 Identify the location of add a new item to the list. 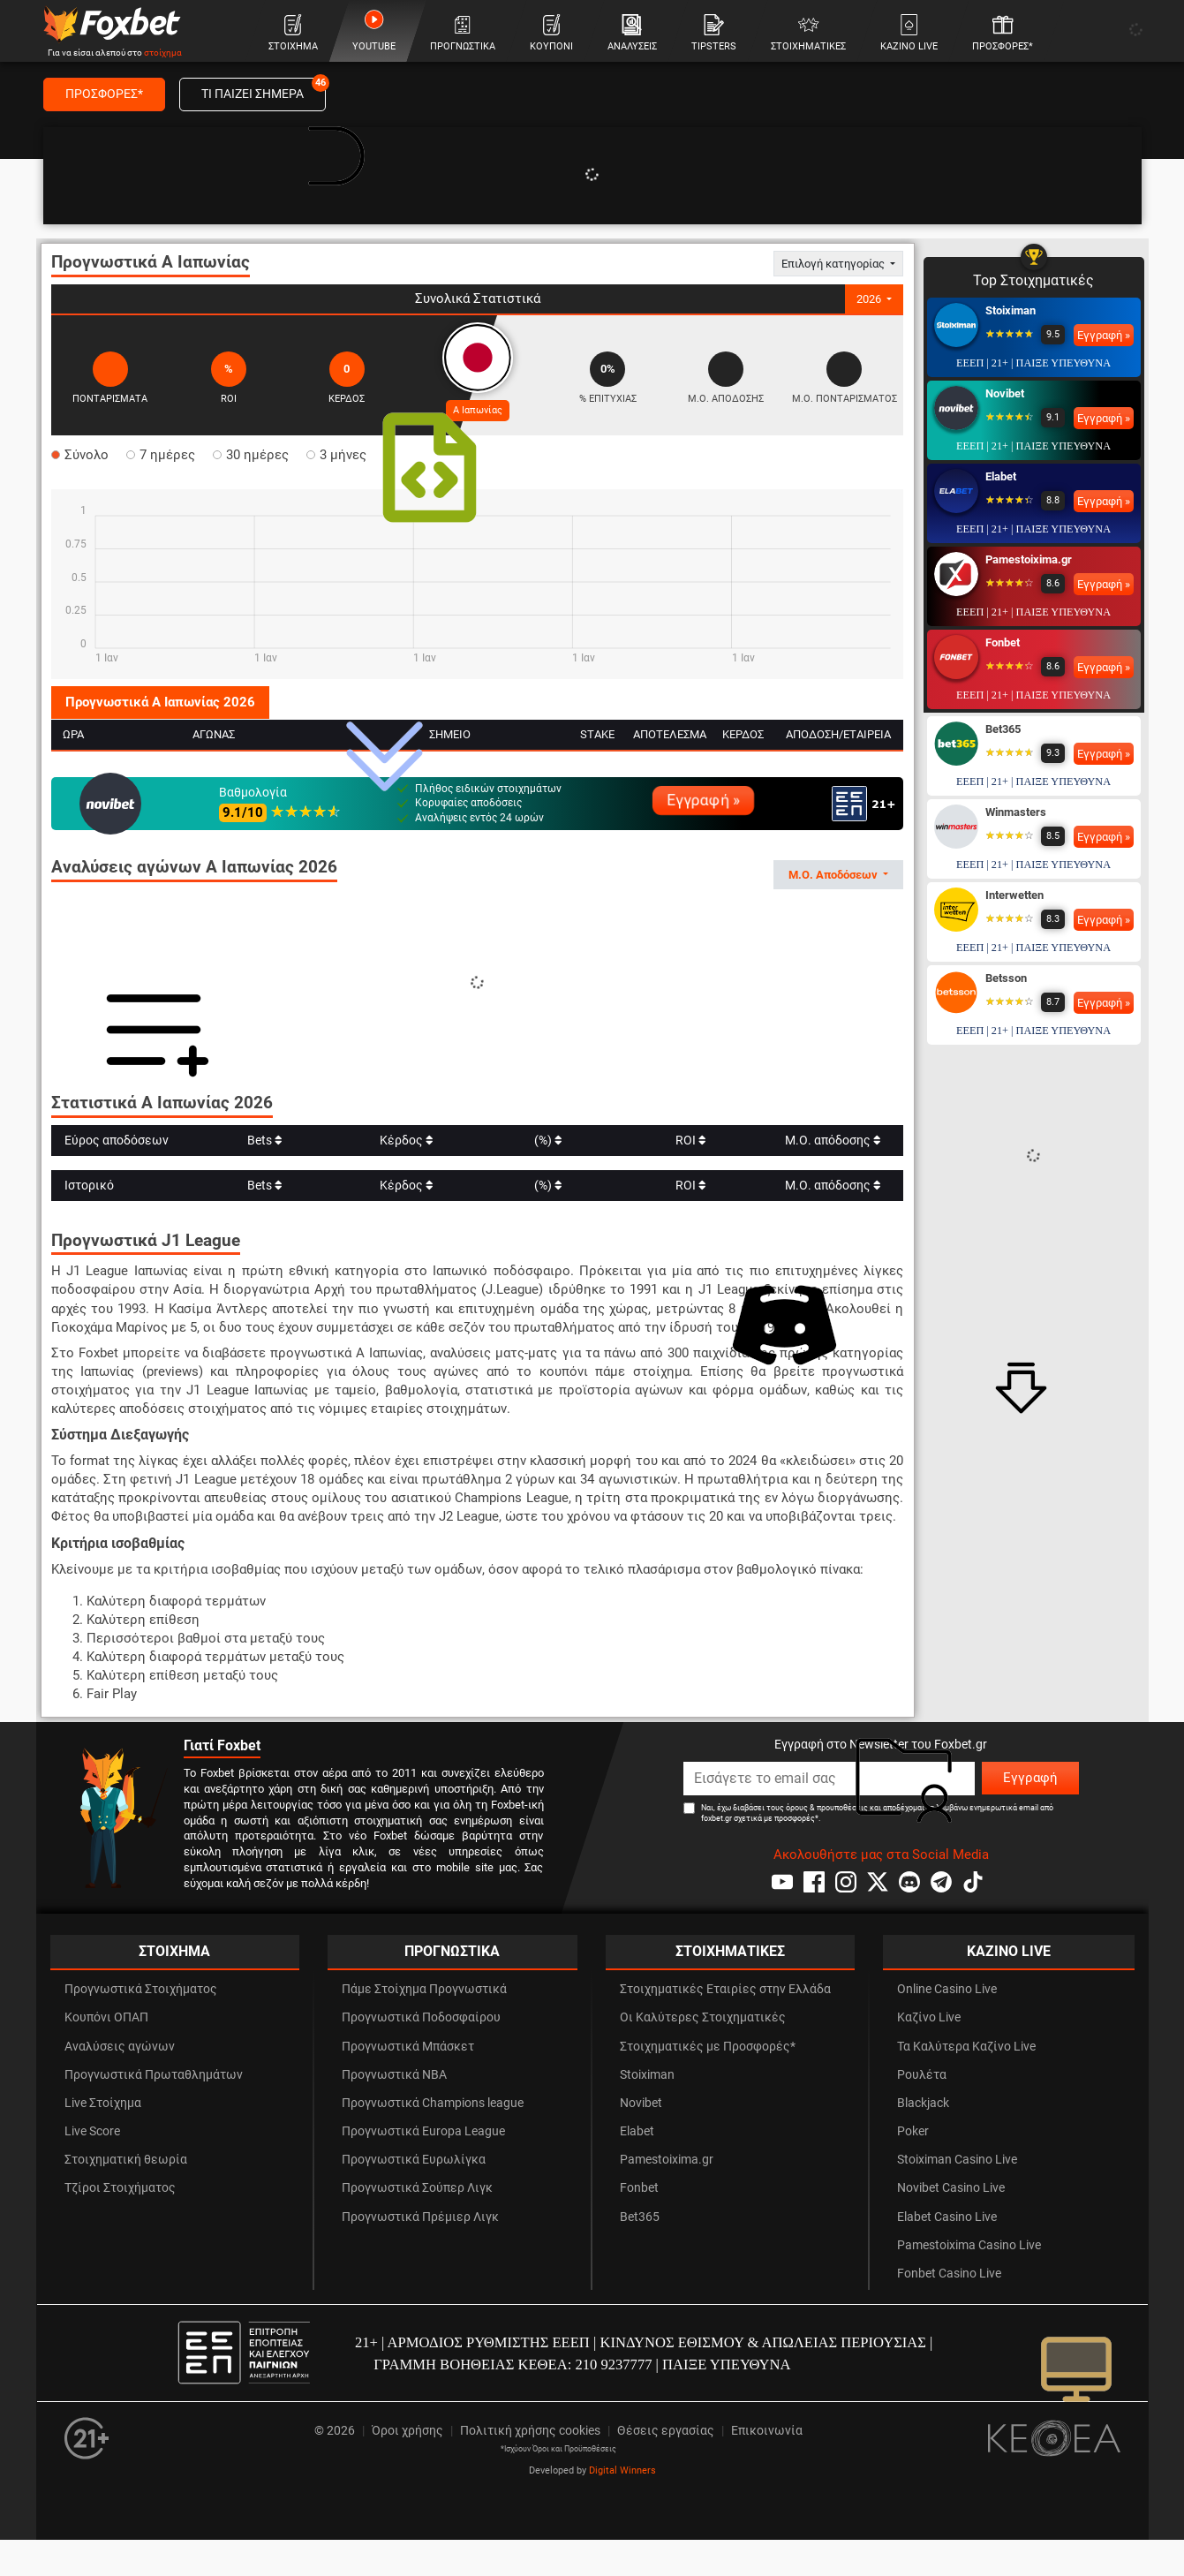
(154, 1030).